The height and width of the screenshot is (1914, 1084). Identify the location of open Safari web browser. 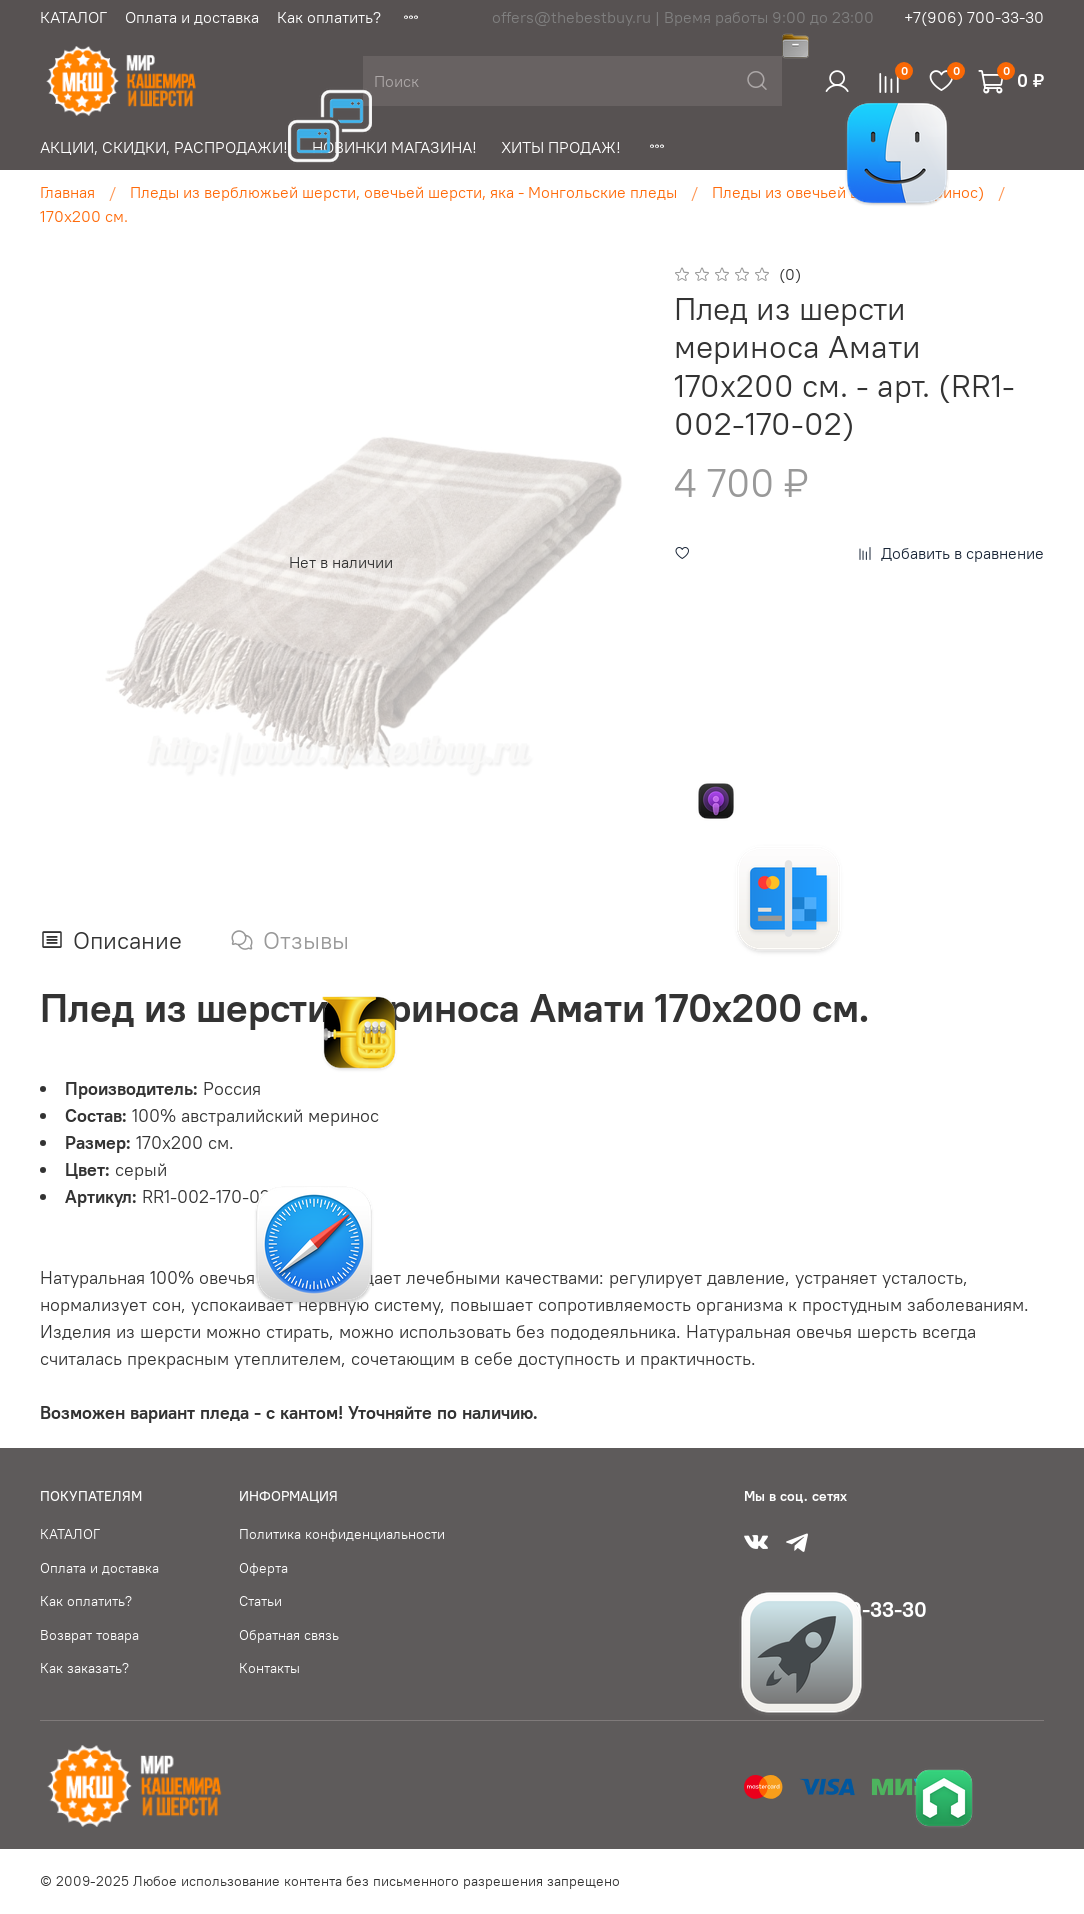
(314, 1244).